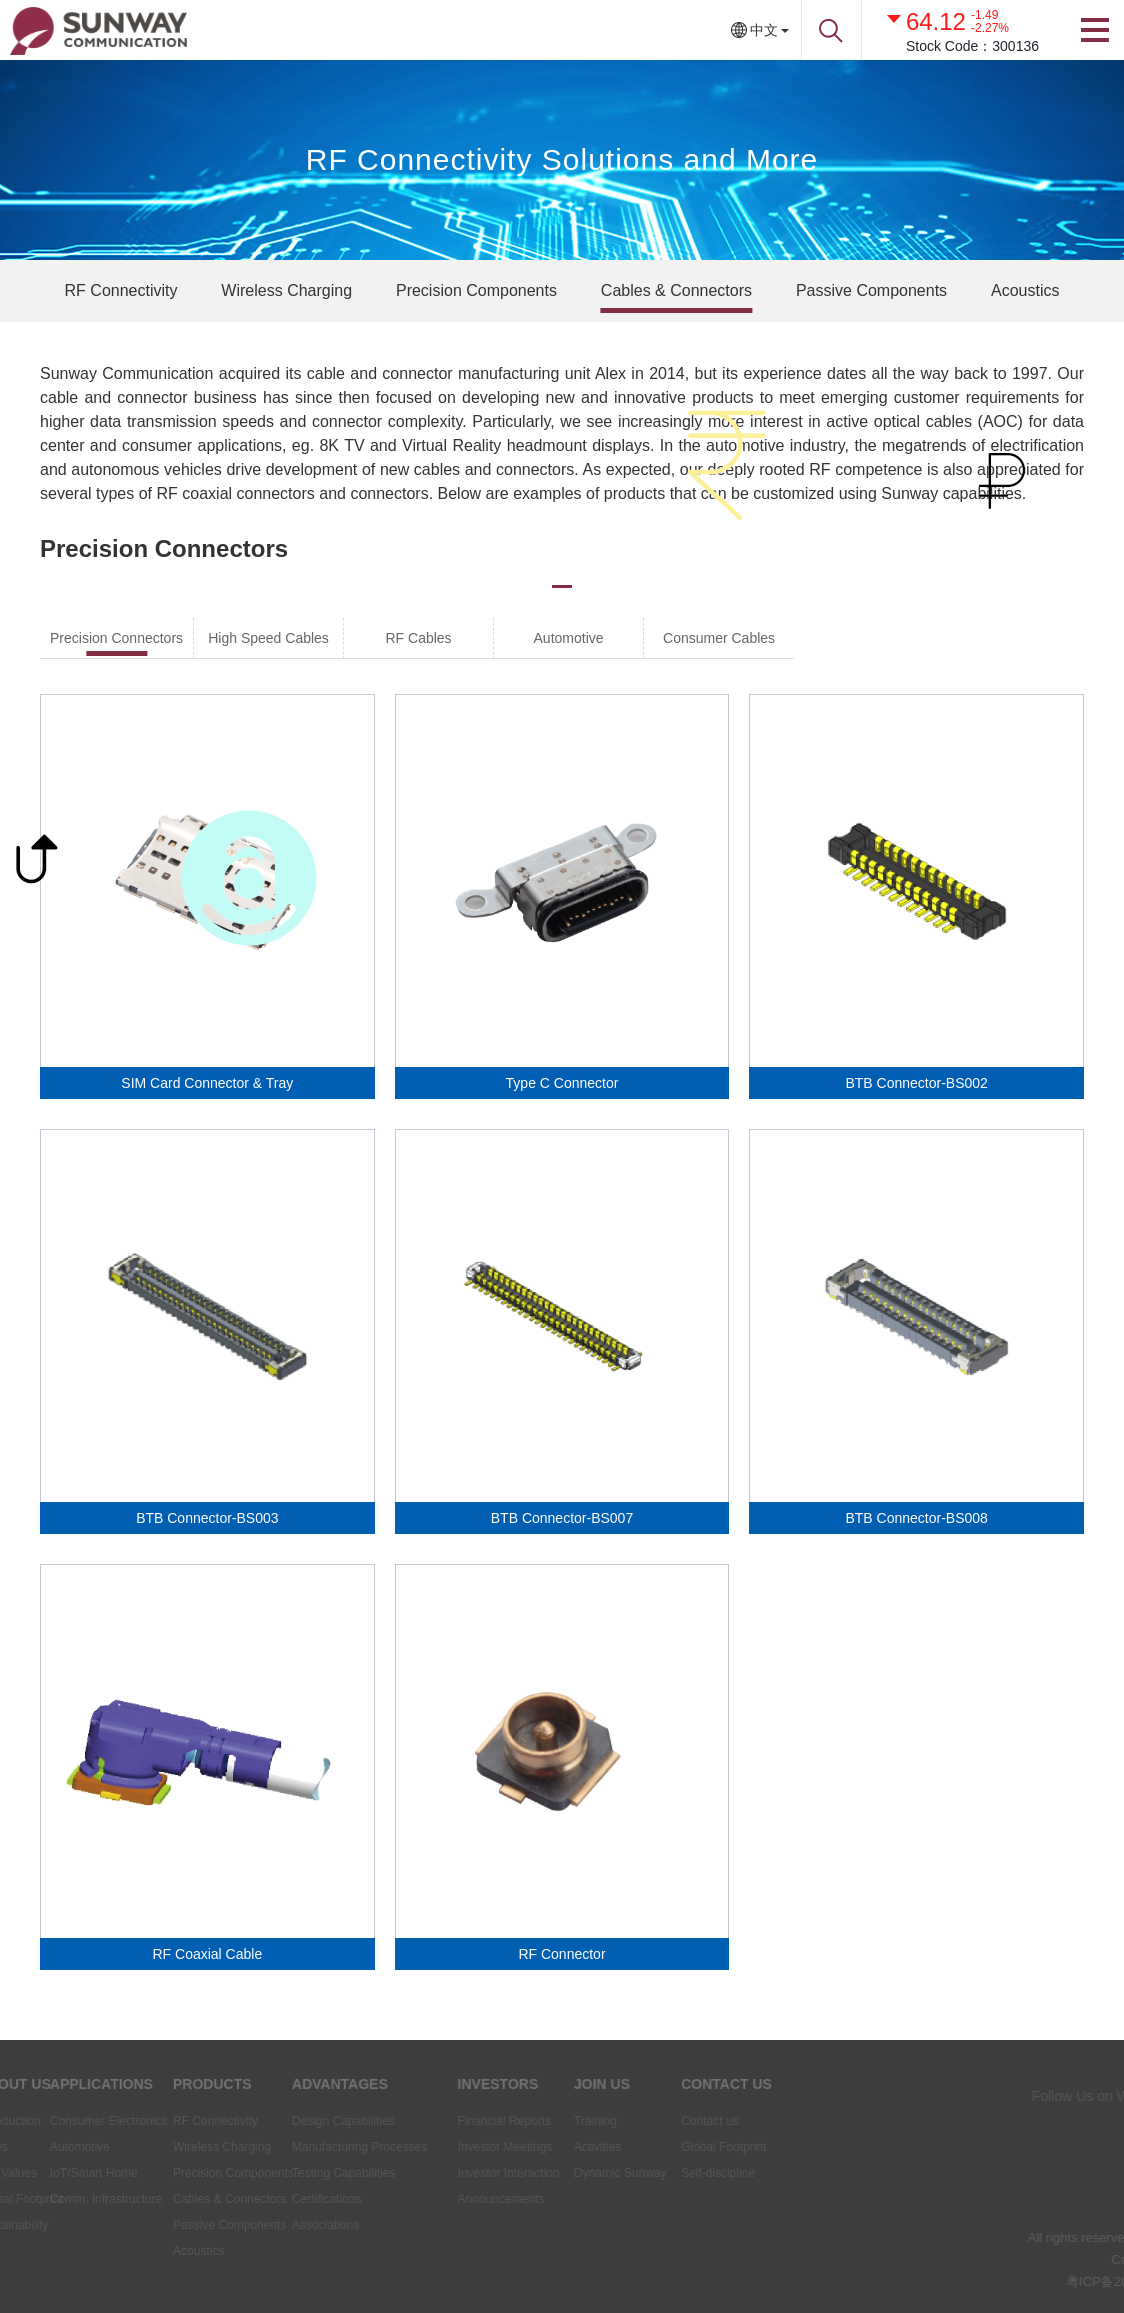  What do you see at coordinates (35, 859) in the screenshot?
I see `redo or repeat last action` at bounding box center [35, 859].